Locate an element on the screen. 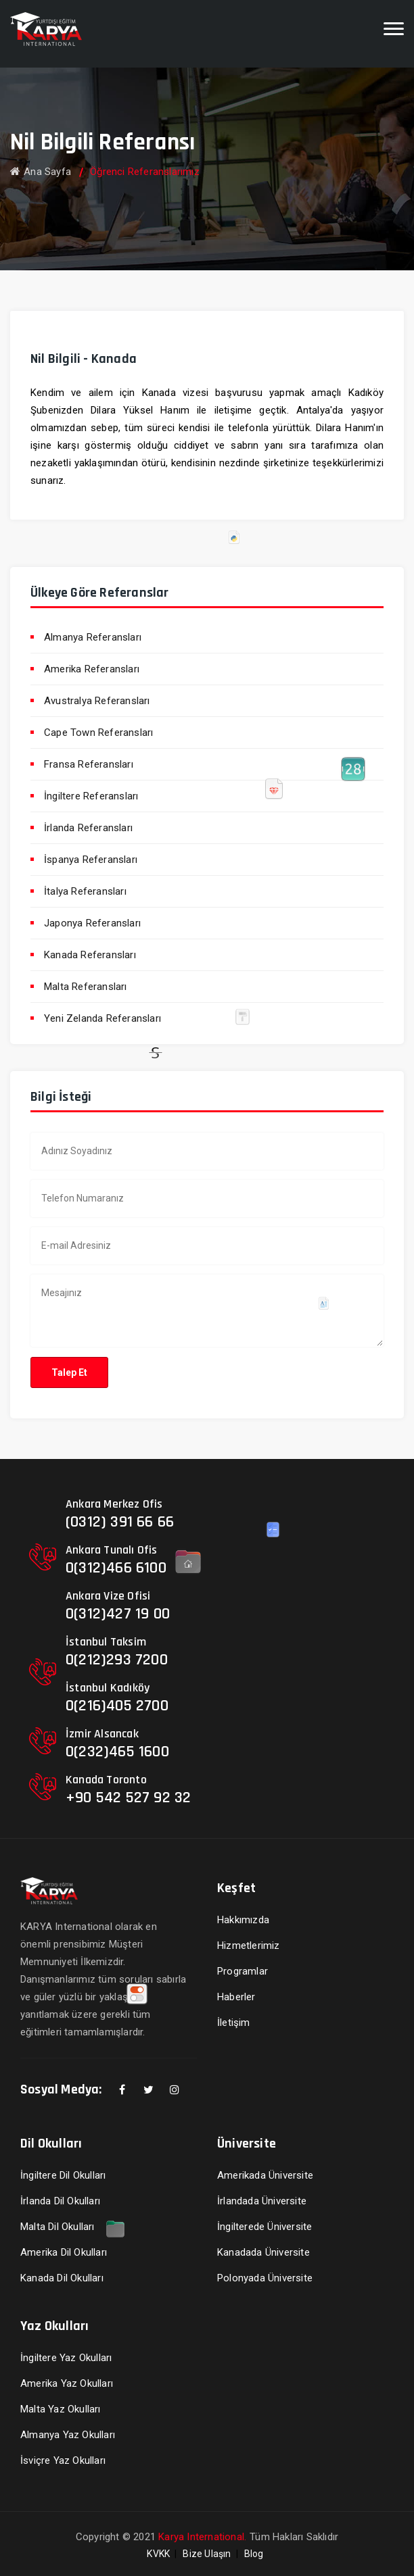 The image size is (414, 2576). open file folder is located at coordinates (115, 2229).